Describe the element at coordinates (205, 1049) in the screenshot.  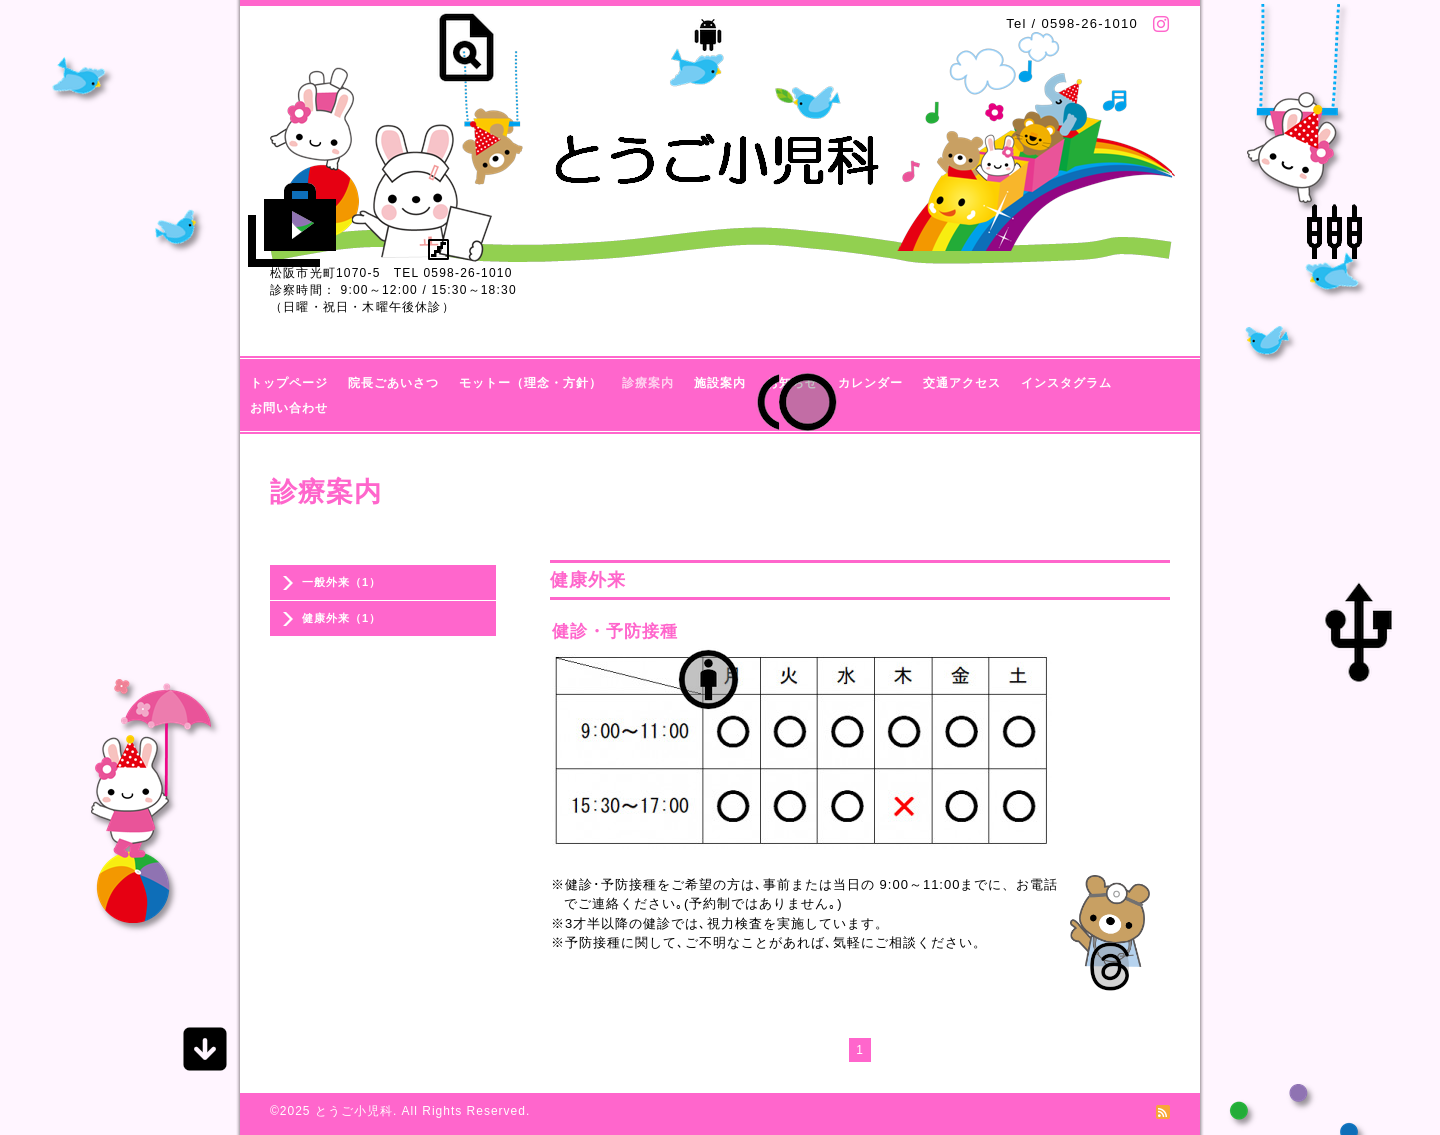
I see `download file or content` at that location.